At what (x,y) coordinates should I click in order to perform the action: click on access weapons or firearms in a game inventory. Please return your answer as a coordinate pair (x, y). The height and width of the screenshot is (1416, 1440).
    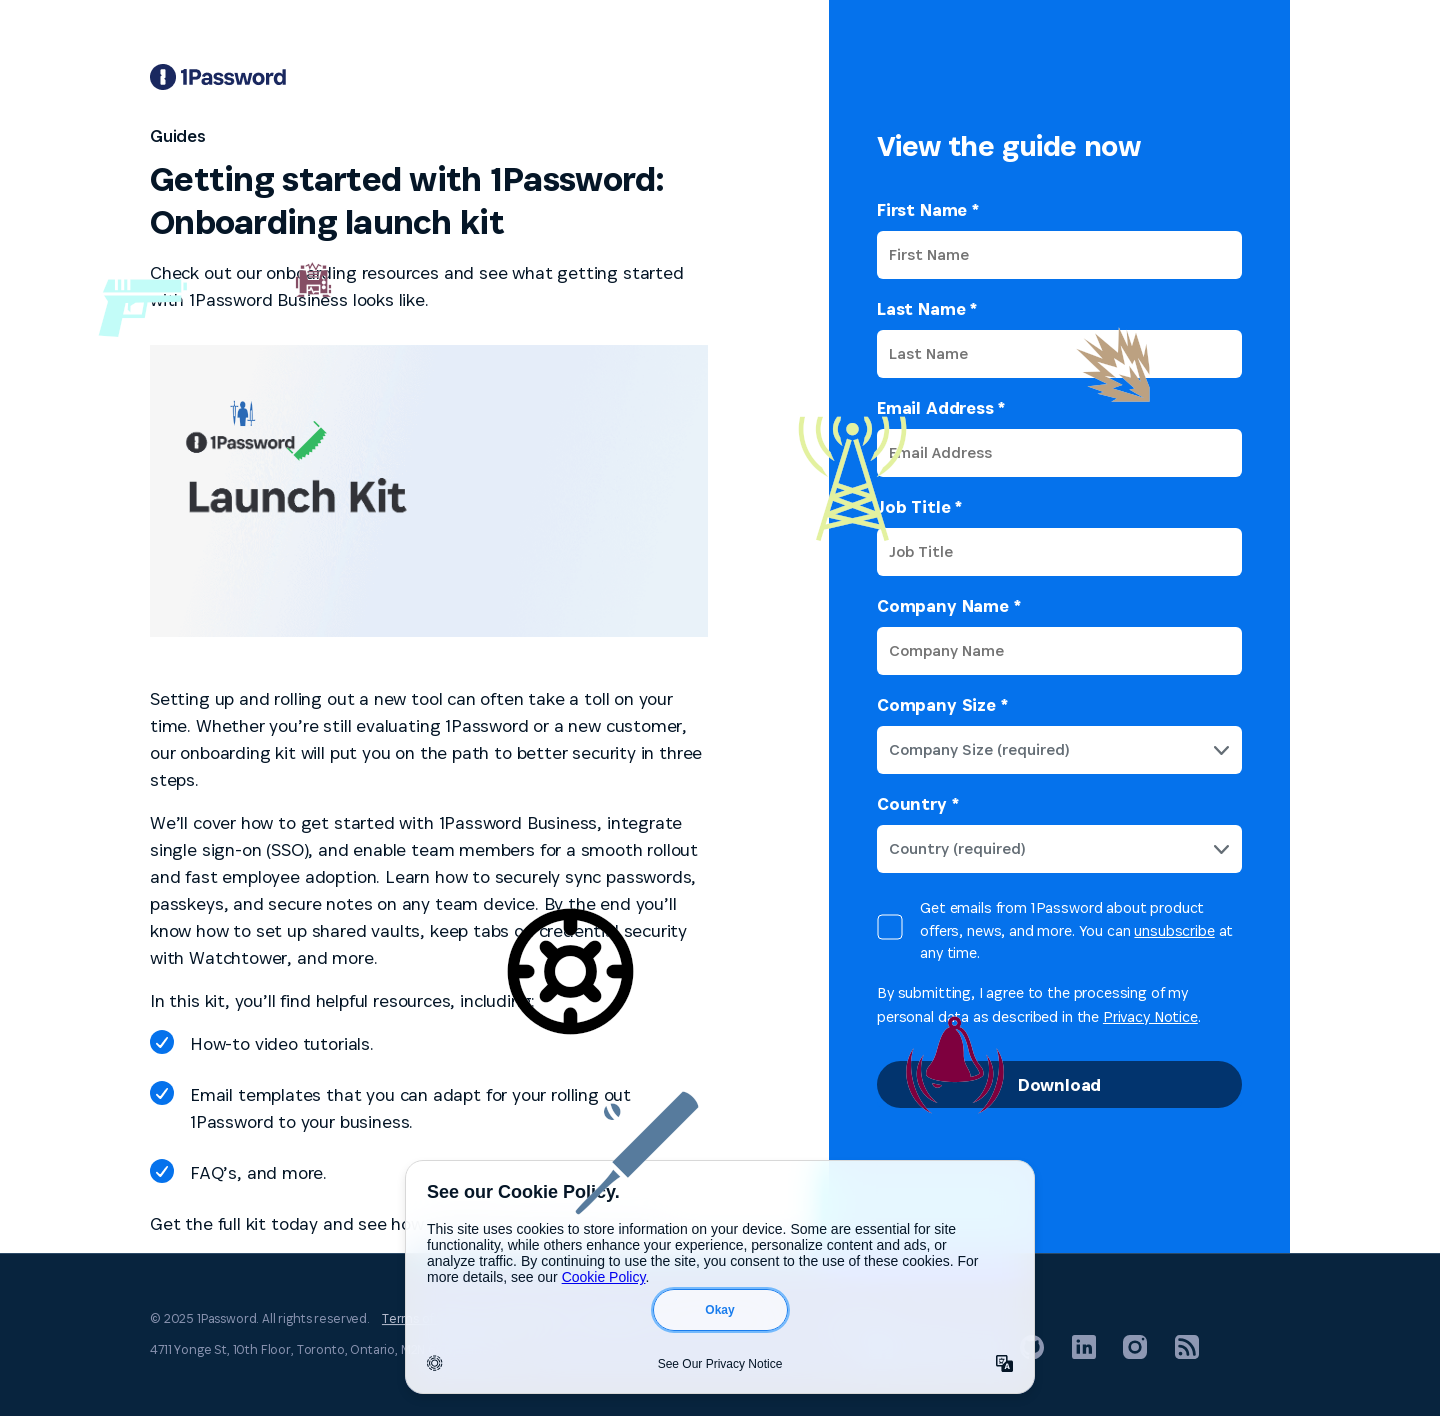
    Looking at the image, I should click on (142, 306).